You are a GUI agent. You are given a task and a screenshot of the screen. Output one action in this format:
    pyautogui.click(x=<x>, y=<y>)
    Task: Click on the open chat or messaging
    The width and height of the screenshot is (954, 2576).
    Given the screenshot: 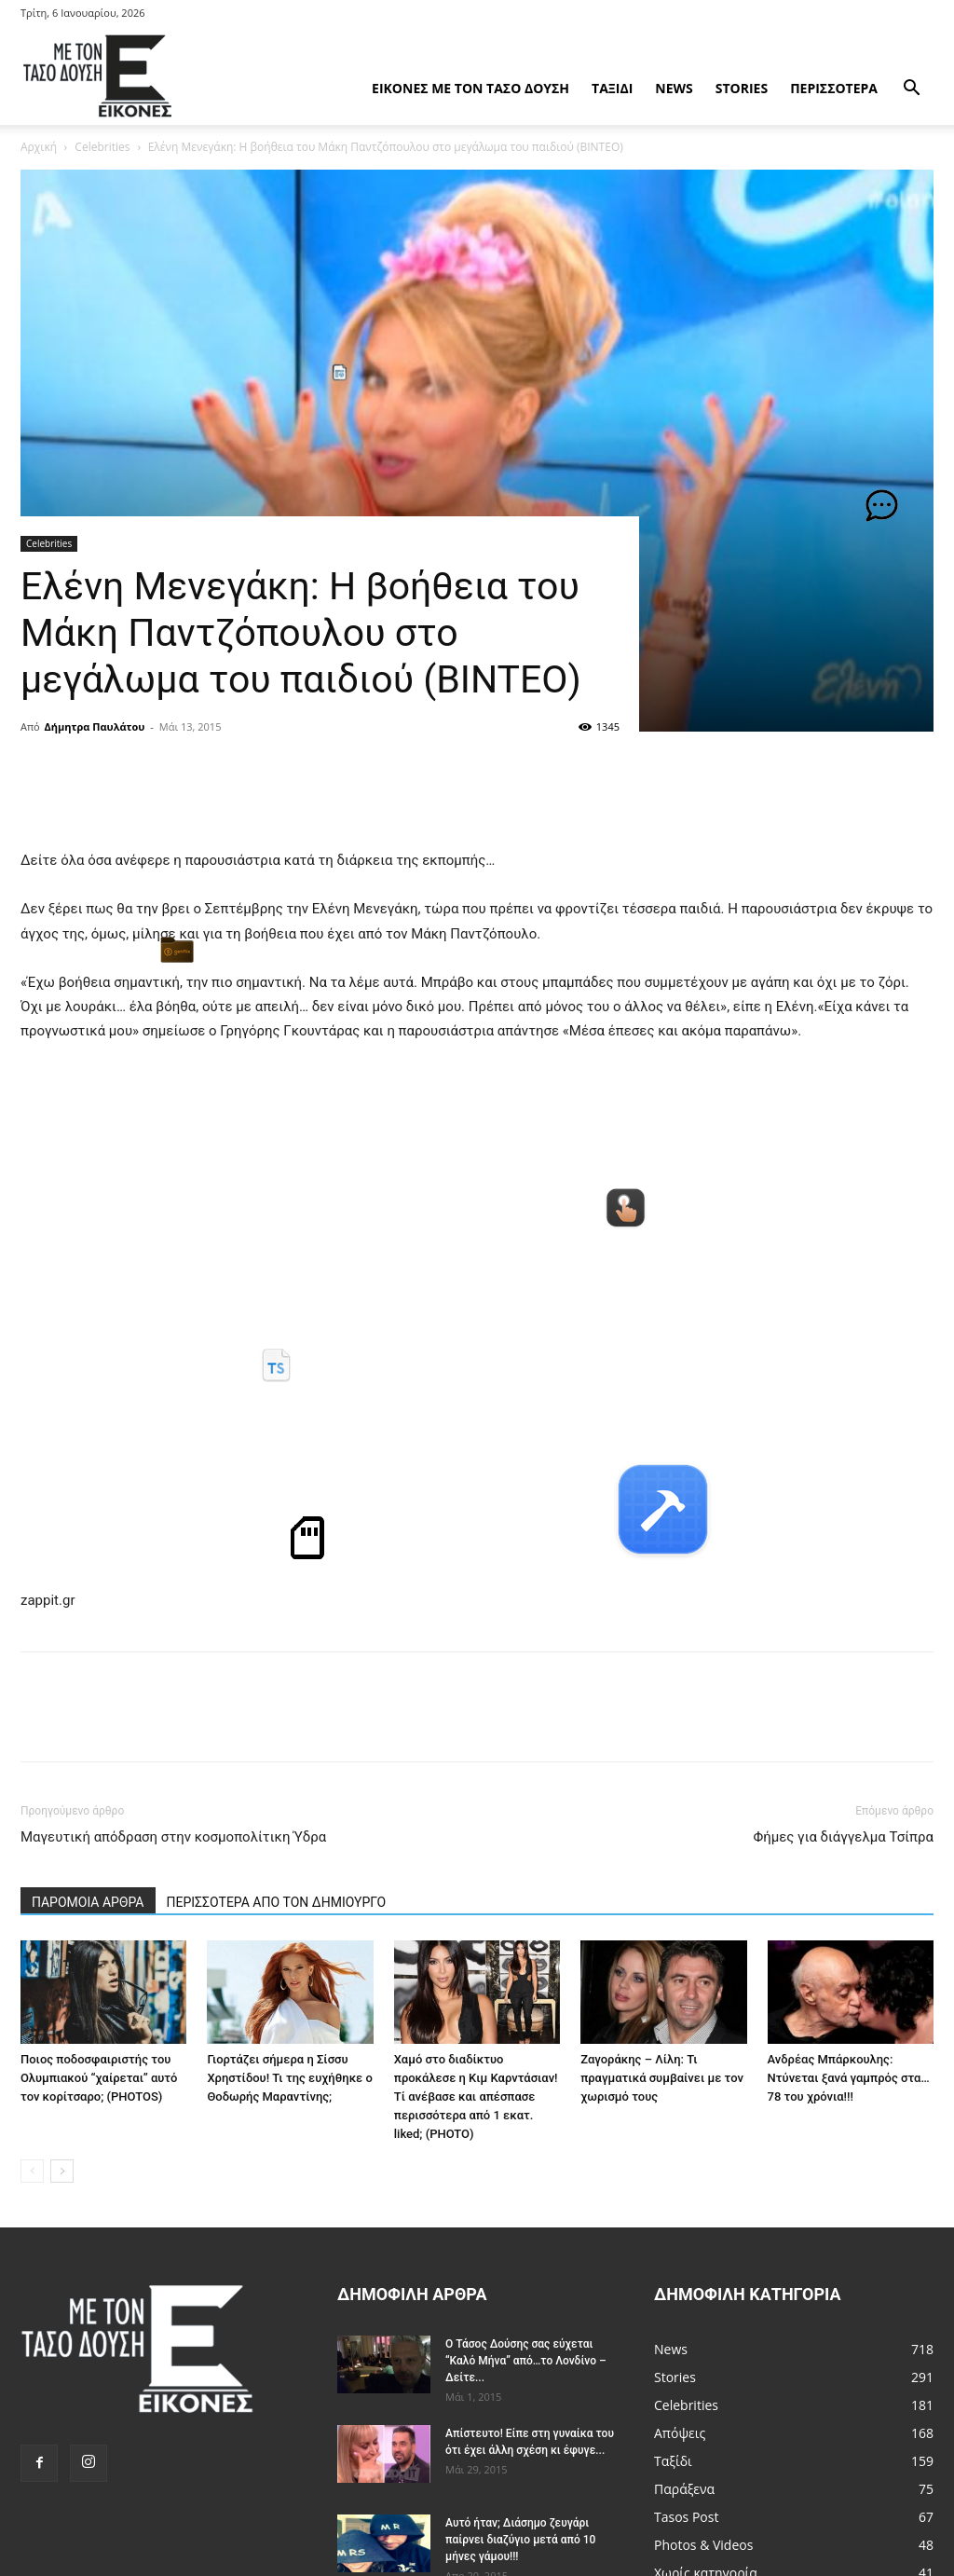 What is the action you would take?
    pyautogui.click(x=881, y=505)
    